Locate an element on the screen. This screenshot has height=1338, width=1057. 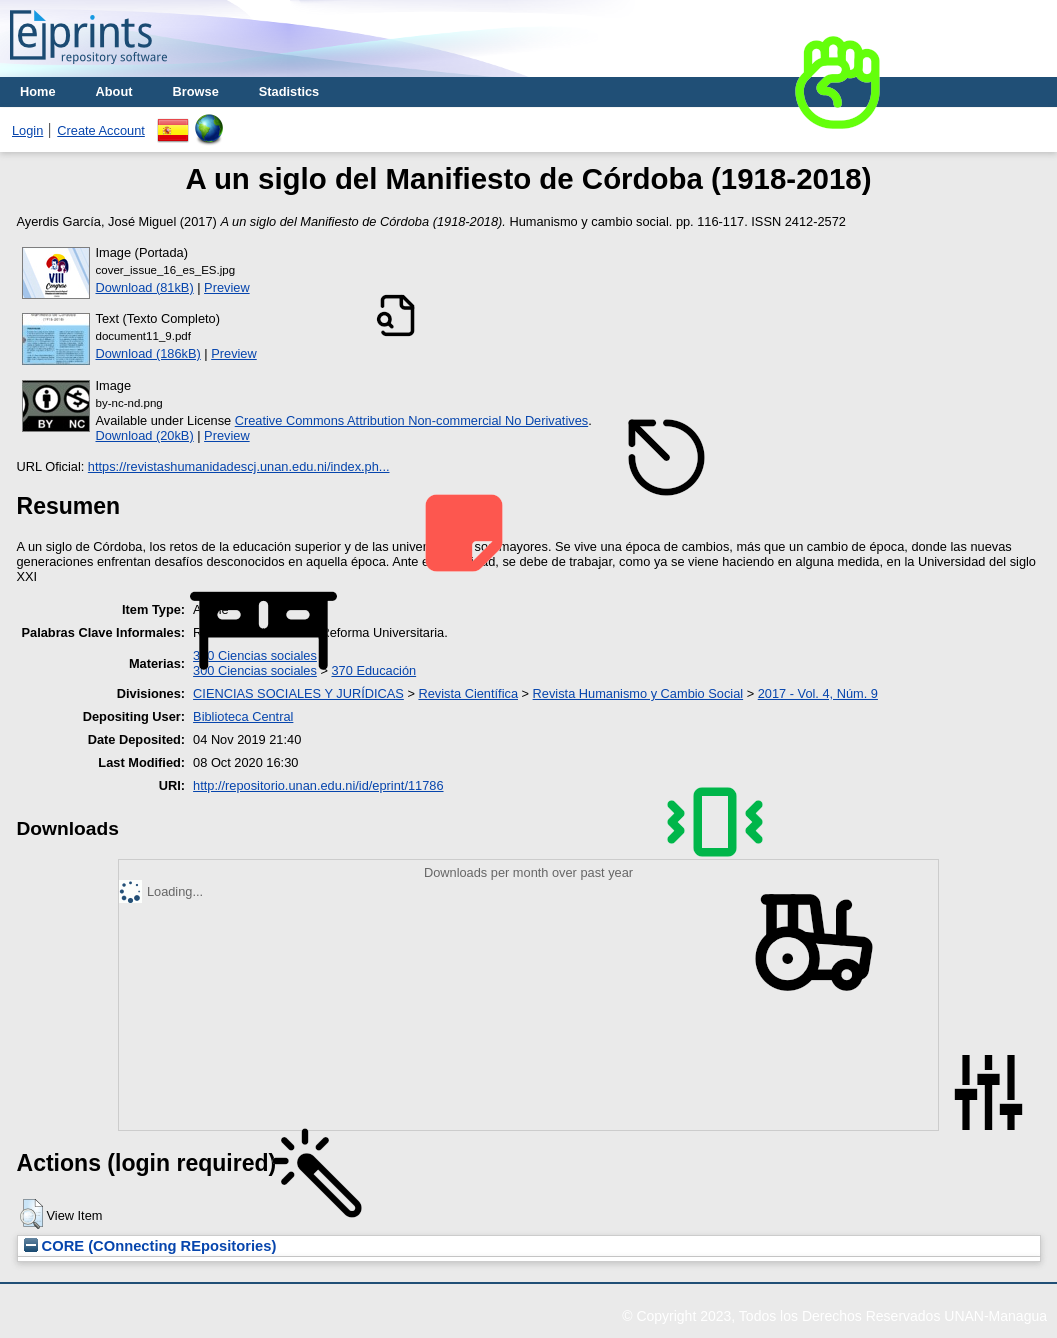
indicate solidarity or support is located at coordinates (837, 82).